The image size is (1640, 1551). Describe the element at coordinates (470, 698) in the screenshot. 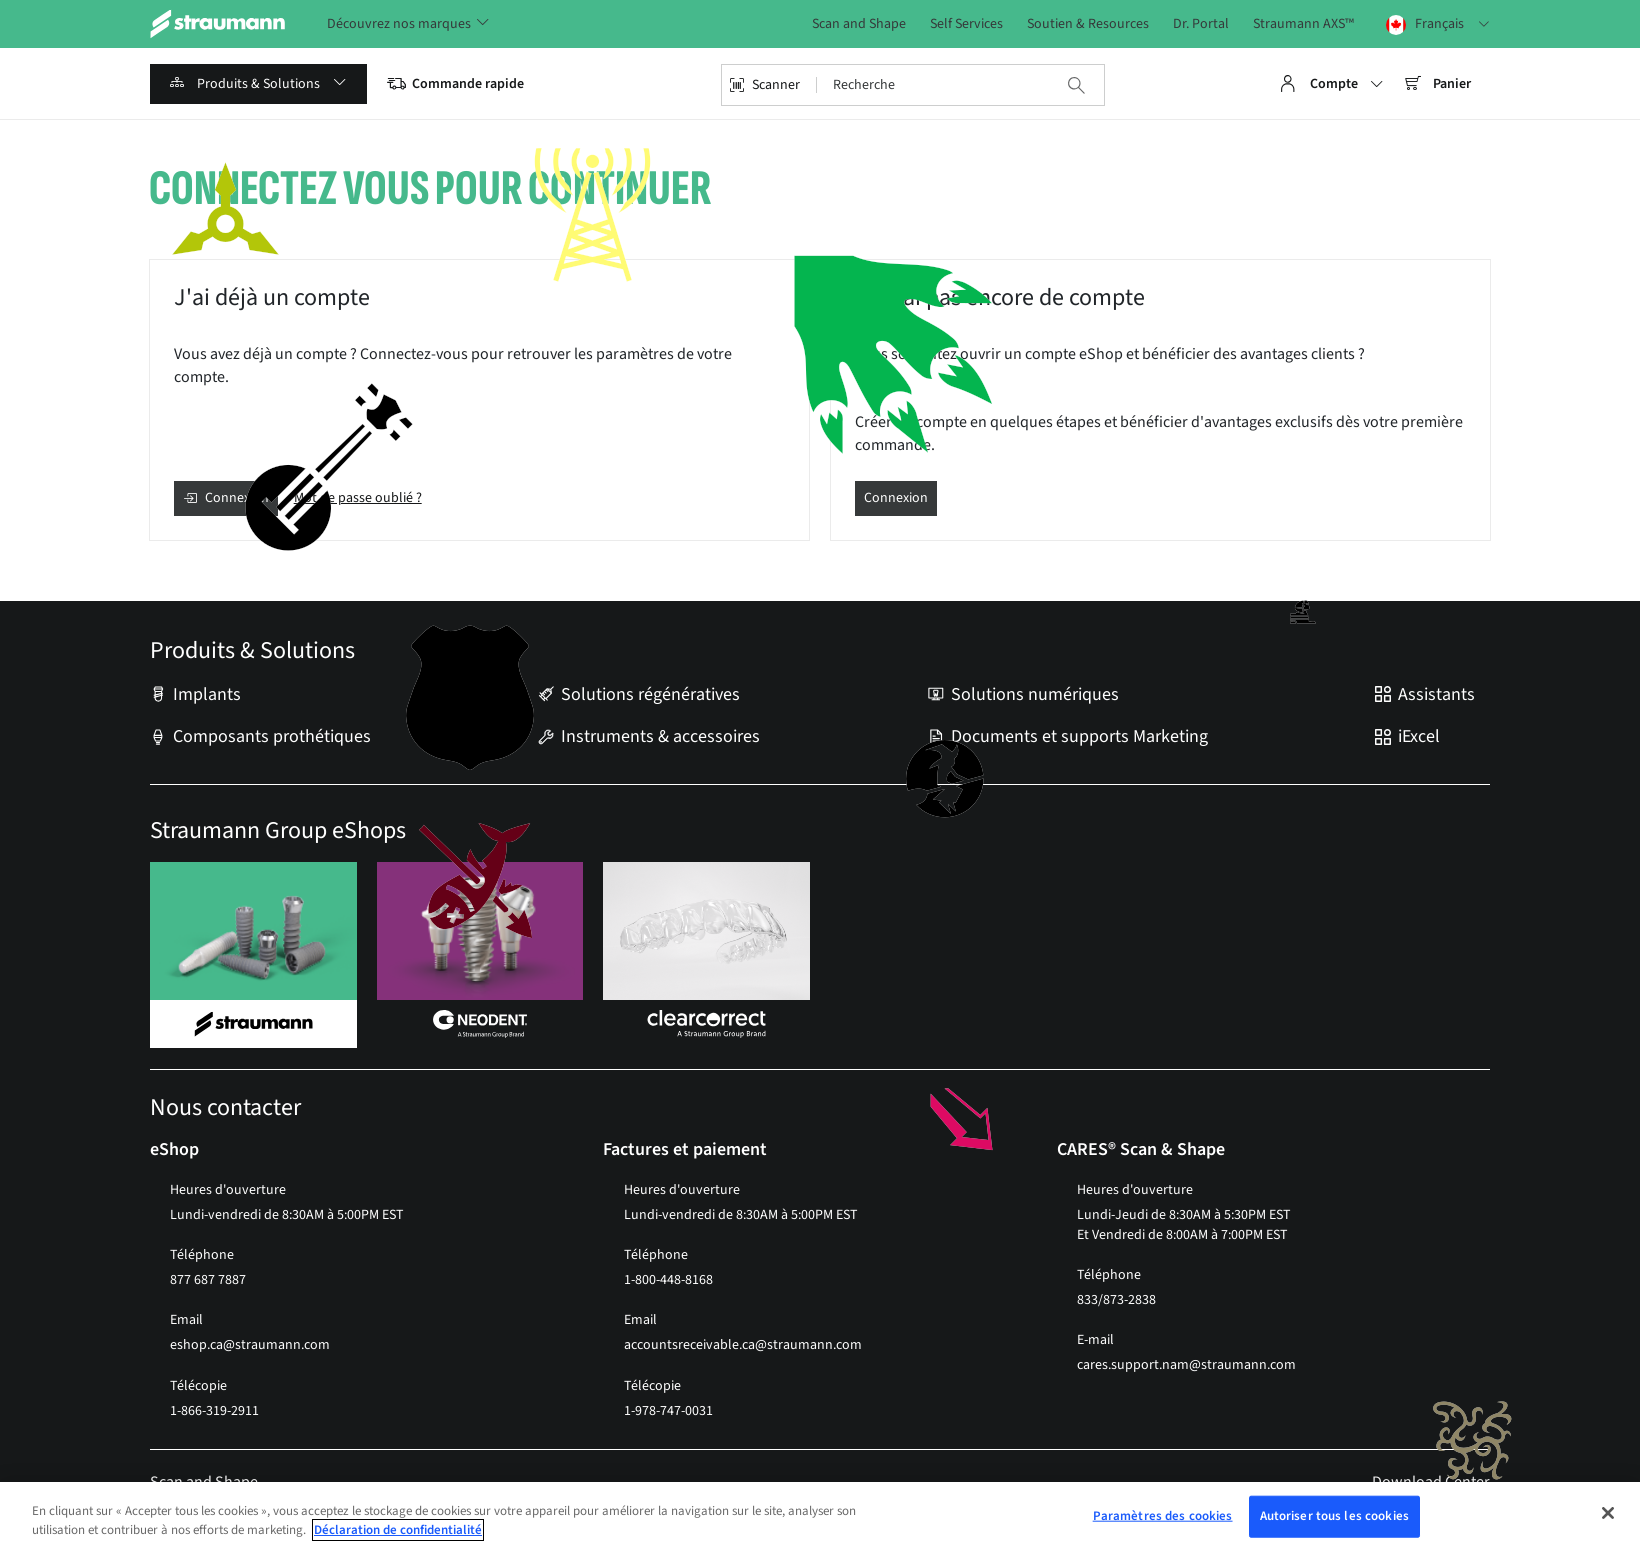

I see `view law enforcement or security features` at that location.